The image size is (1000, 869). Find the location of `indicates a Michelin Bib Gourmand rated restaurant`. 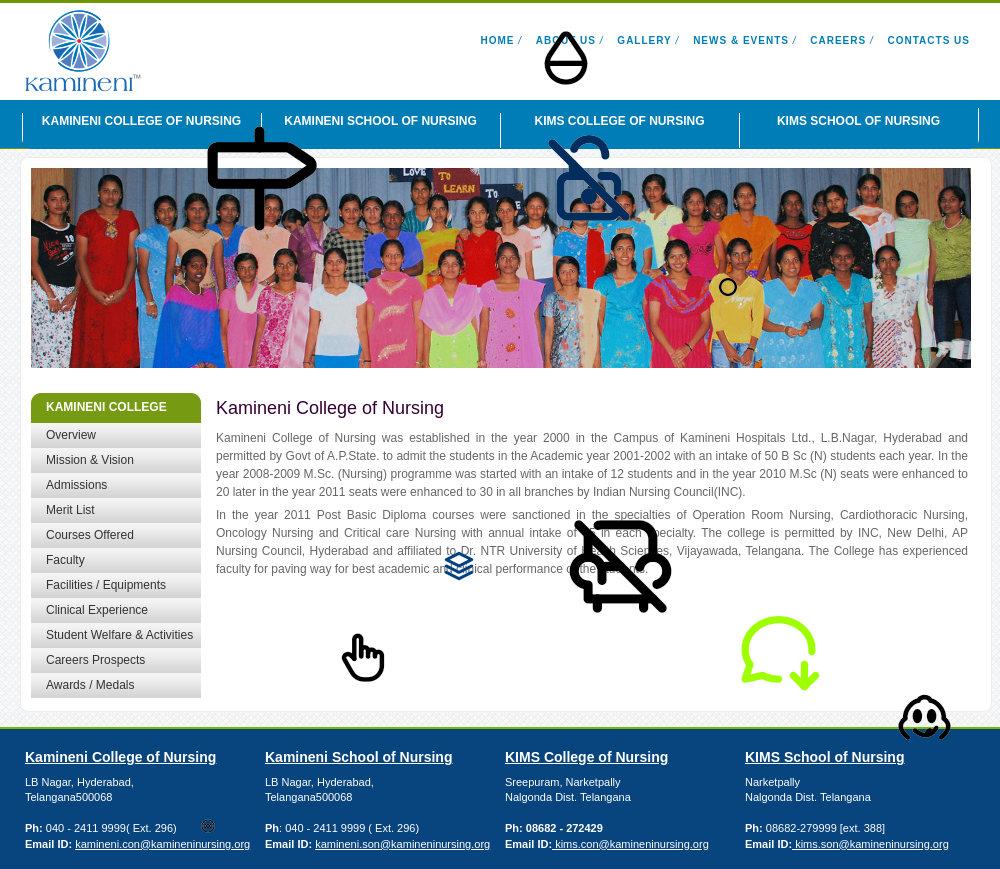

indicates a Michelin Bib Gourmand rated restaurant is located at coordinates (924, 718).